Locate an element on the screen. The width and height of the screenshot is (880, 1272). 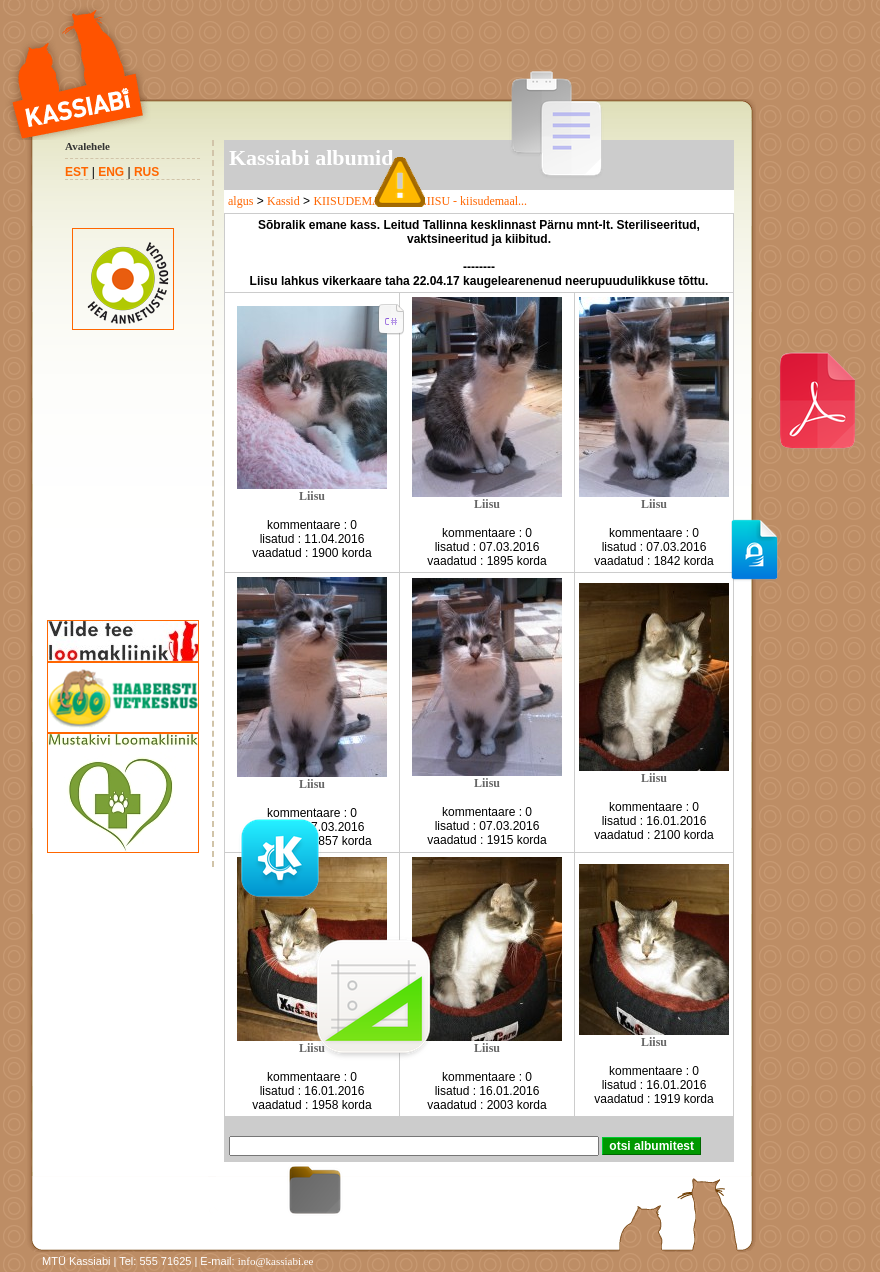
a C# source code file is located at coordinates (391, 319).